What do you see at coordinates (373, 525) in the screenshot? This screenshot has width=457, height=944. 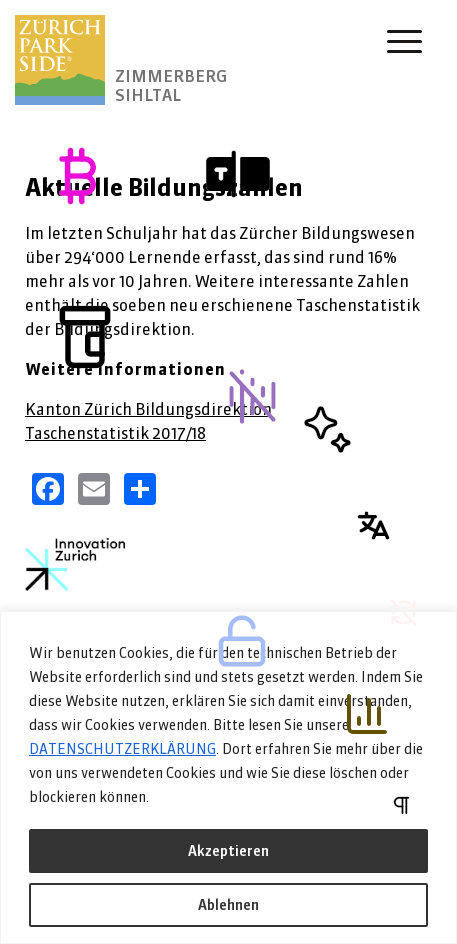 I see `change language settings` at bounding box center [373, 525].